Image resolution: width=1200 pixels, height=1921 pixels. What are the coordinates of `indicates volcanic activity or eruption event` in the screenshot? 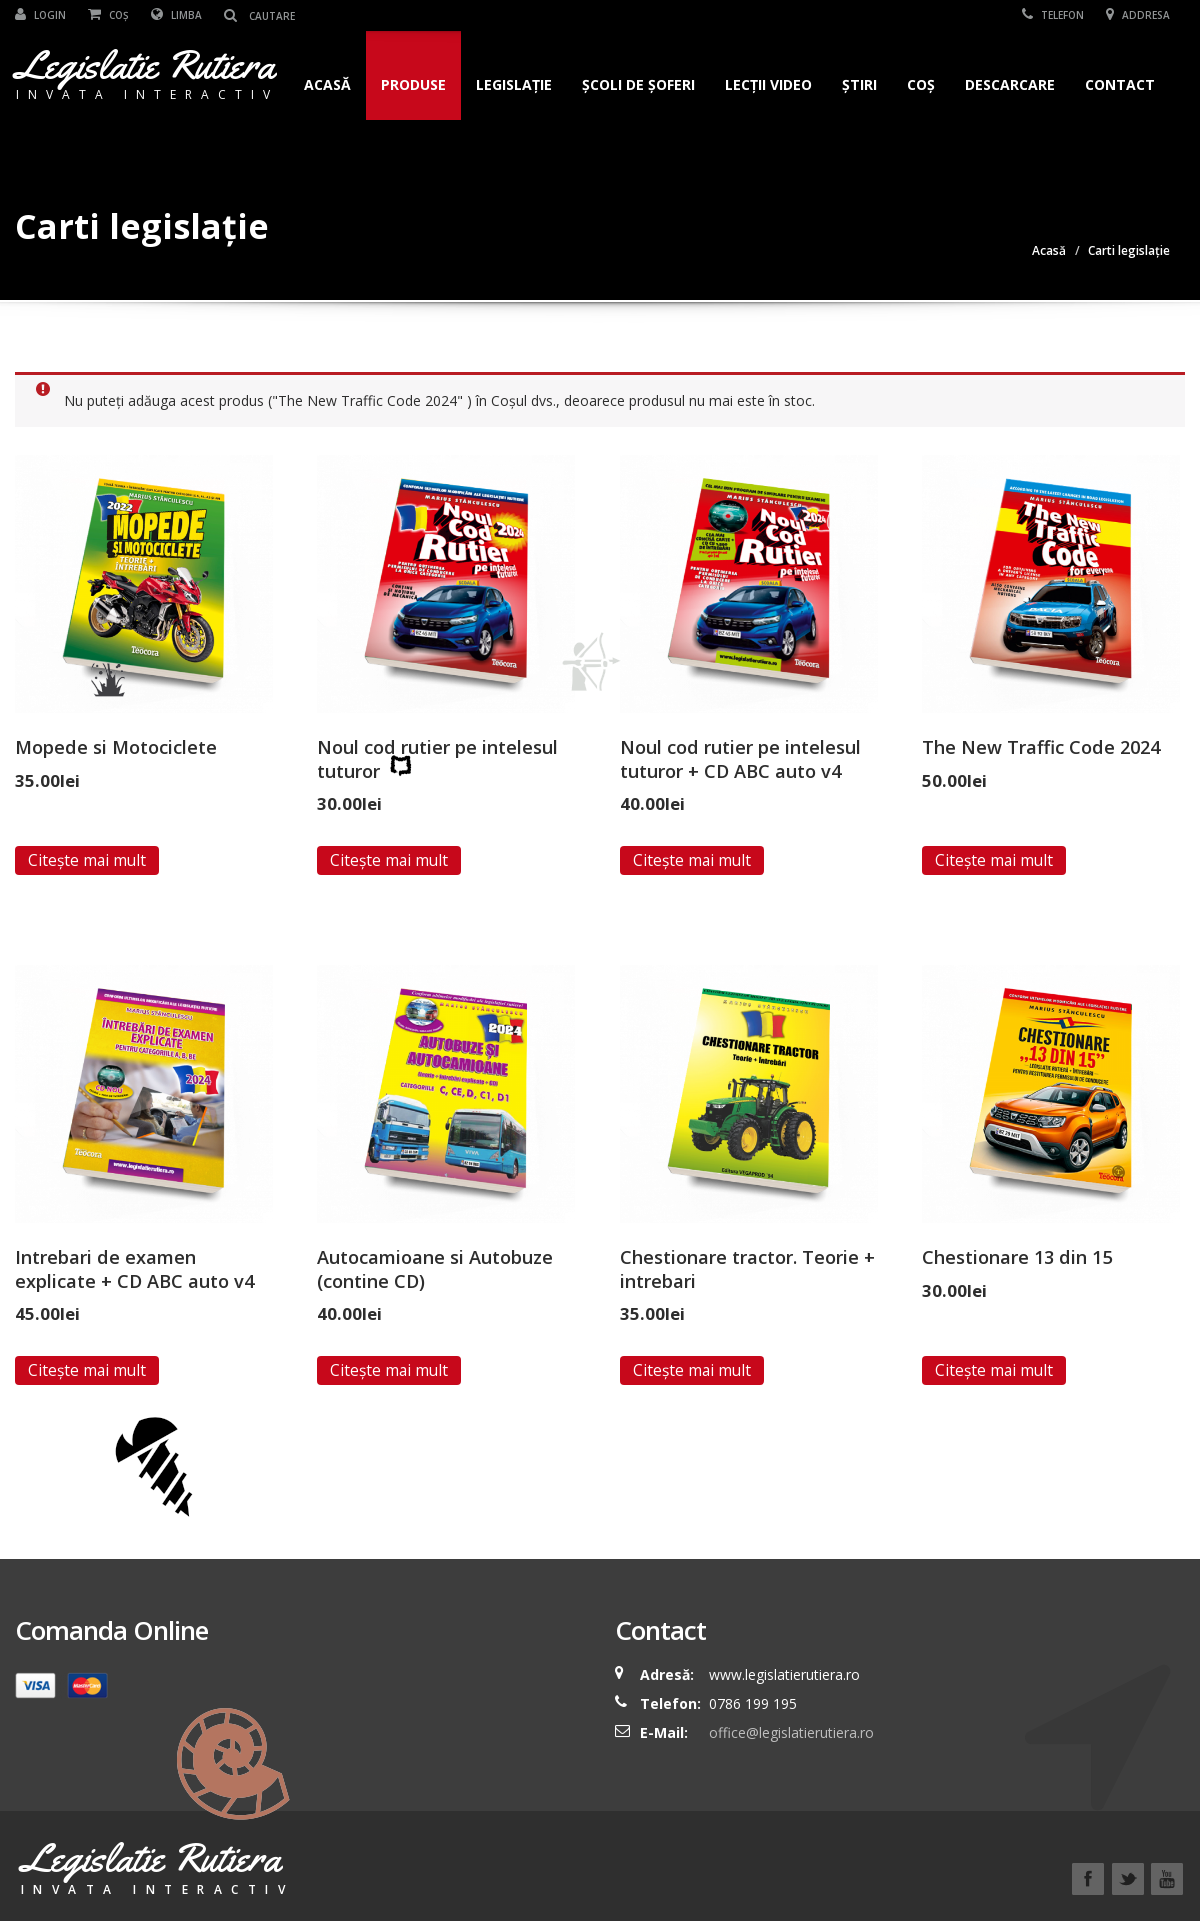 It's located at (108, 680).